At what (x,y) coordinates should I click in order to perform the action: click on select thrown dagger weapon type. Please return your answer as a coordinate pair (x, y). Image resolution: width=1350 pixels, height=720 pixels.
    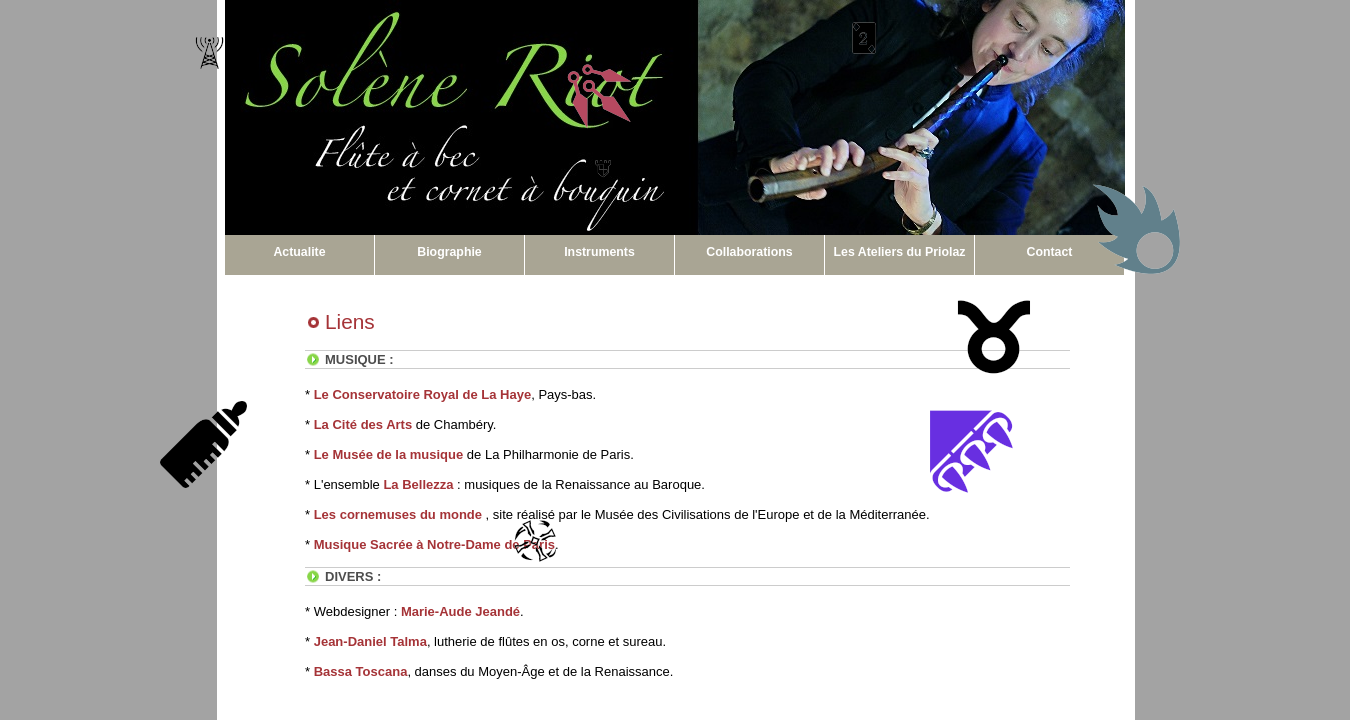
    Looking at the image, I should click on (599, 96).